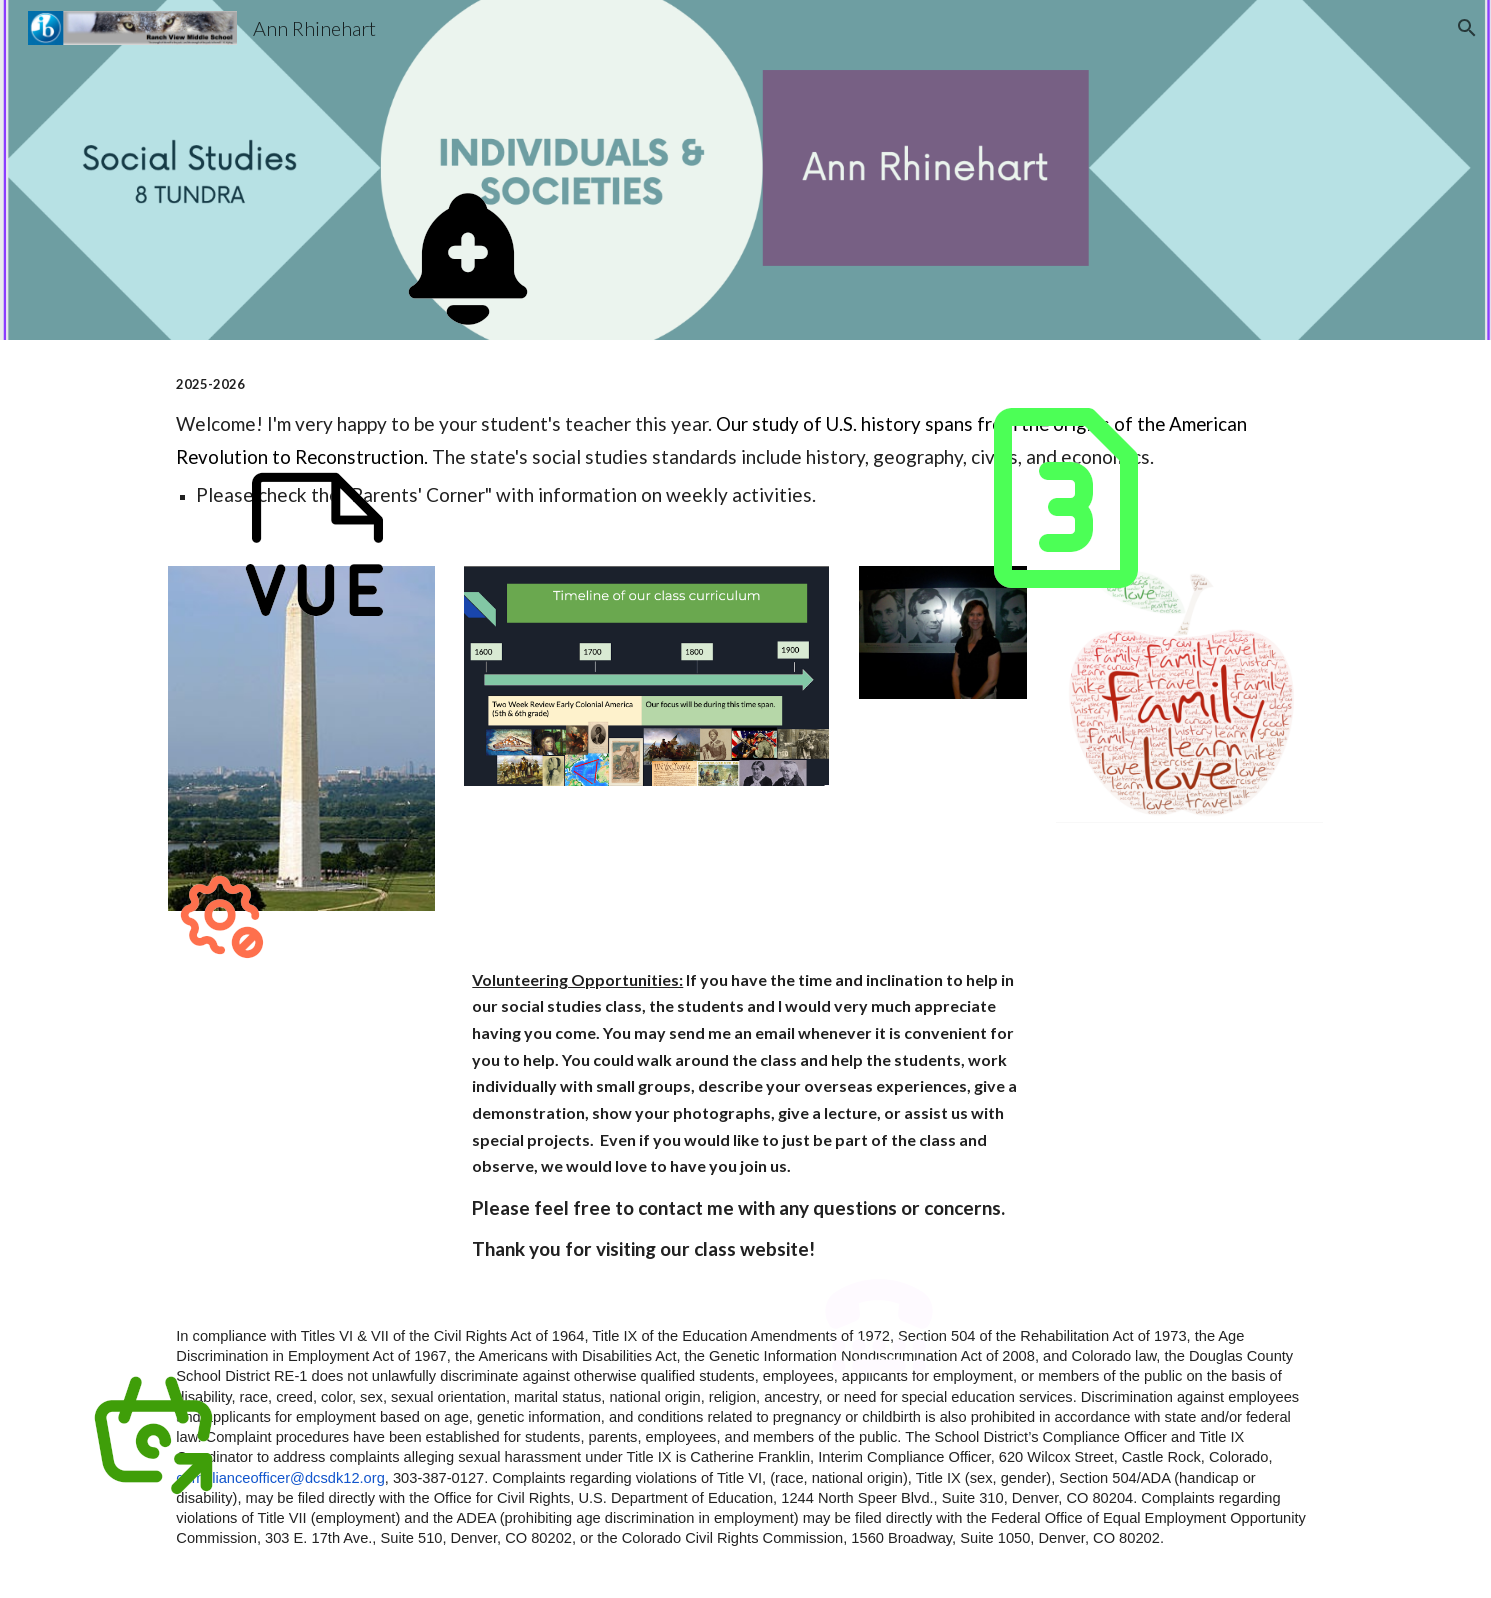  Describe the element at coordinates (220, 915) in the screenshot. I see `cancel or abort settings changes` at that location.